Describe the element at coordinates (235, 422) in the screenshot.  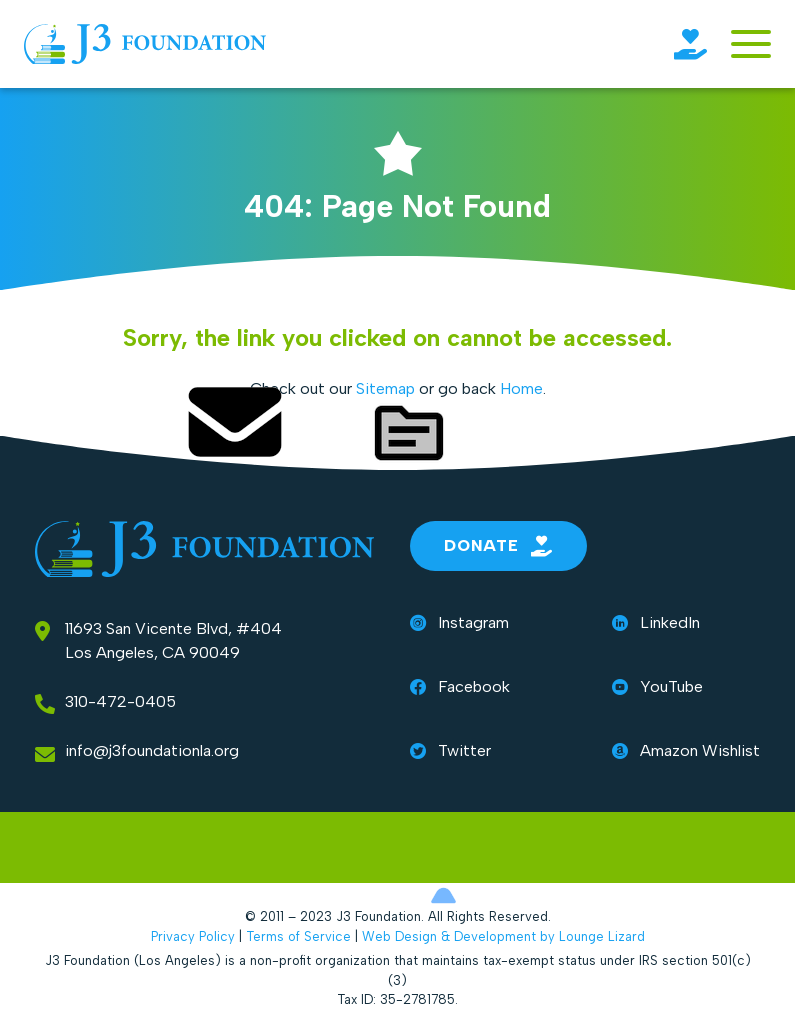
I see `open your inbox` at that location.